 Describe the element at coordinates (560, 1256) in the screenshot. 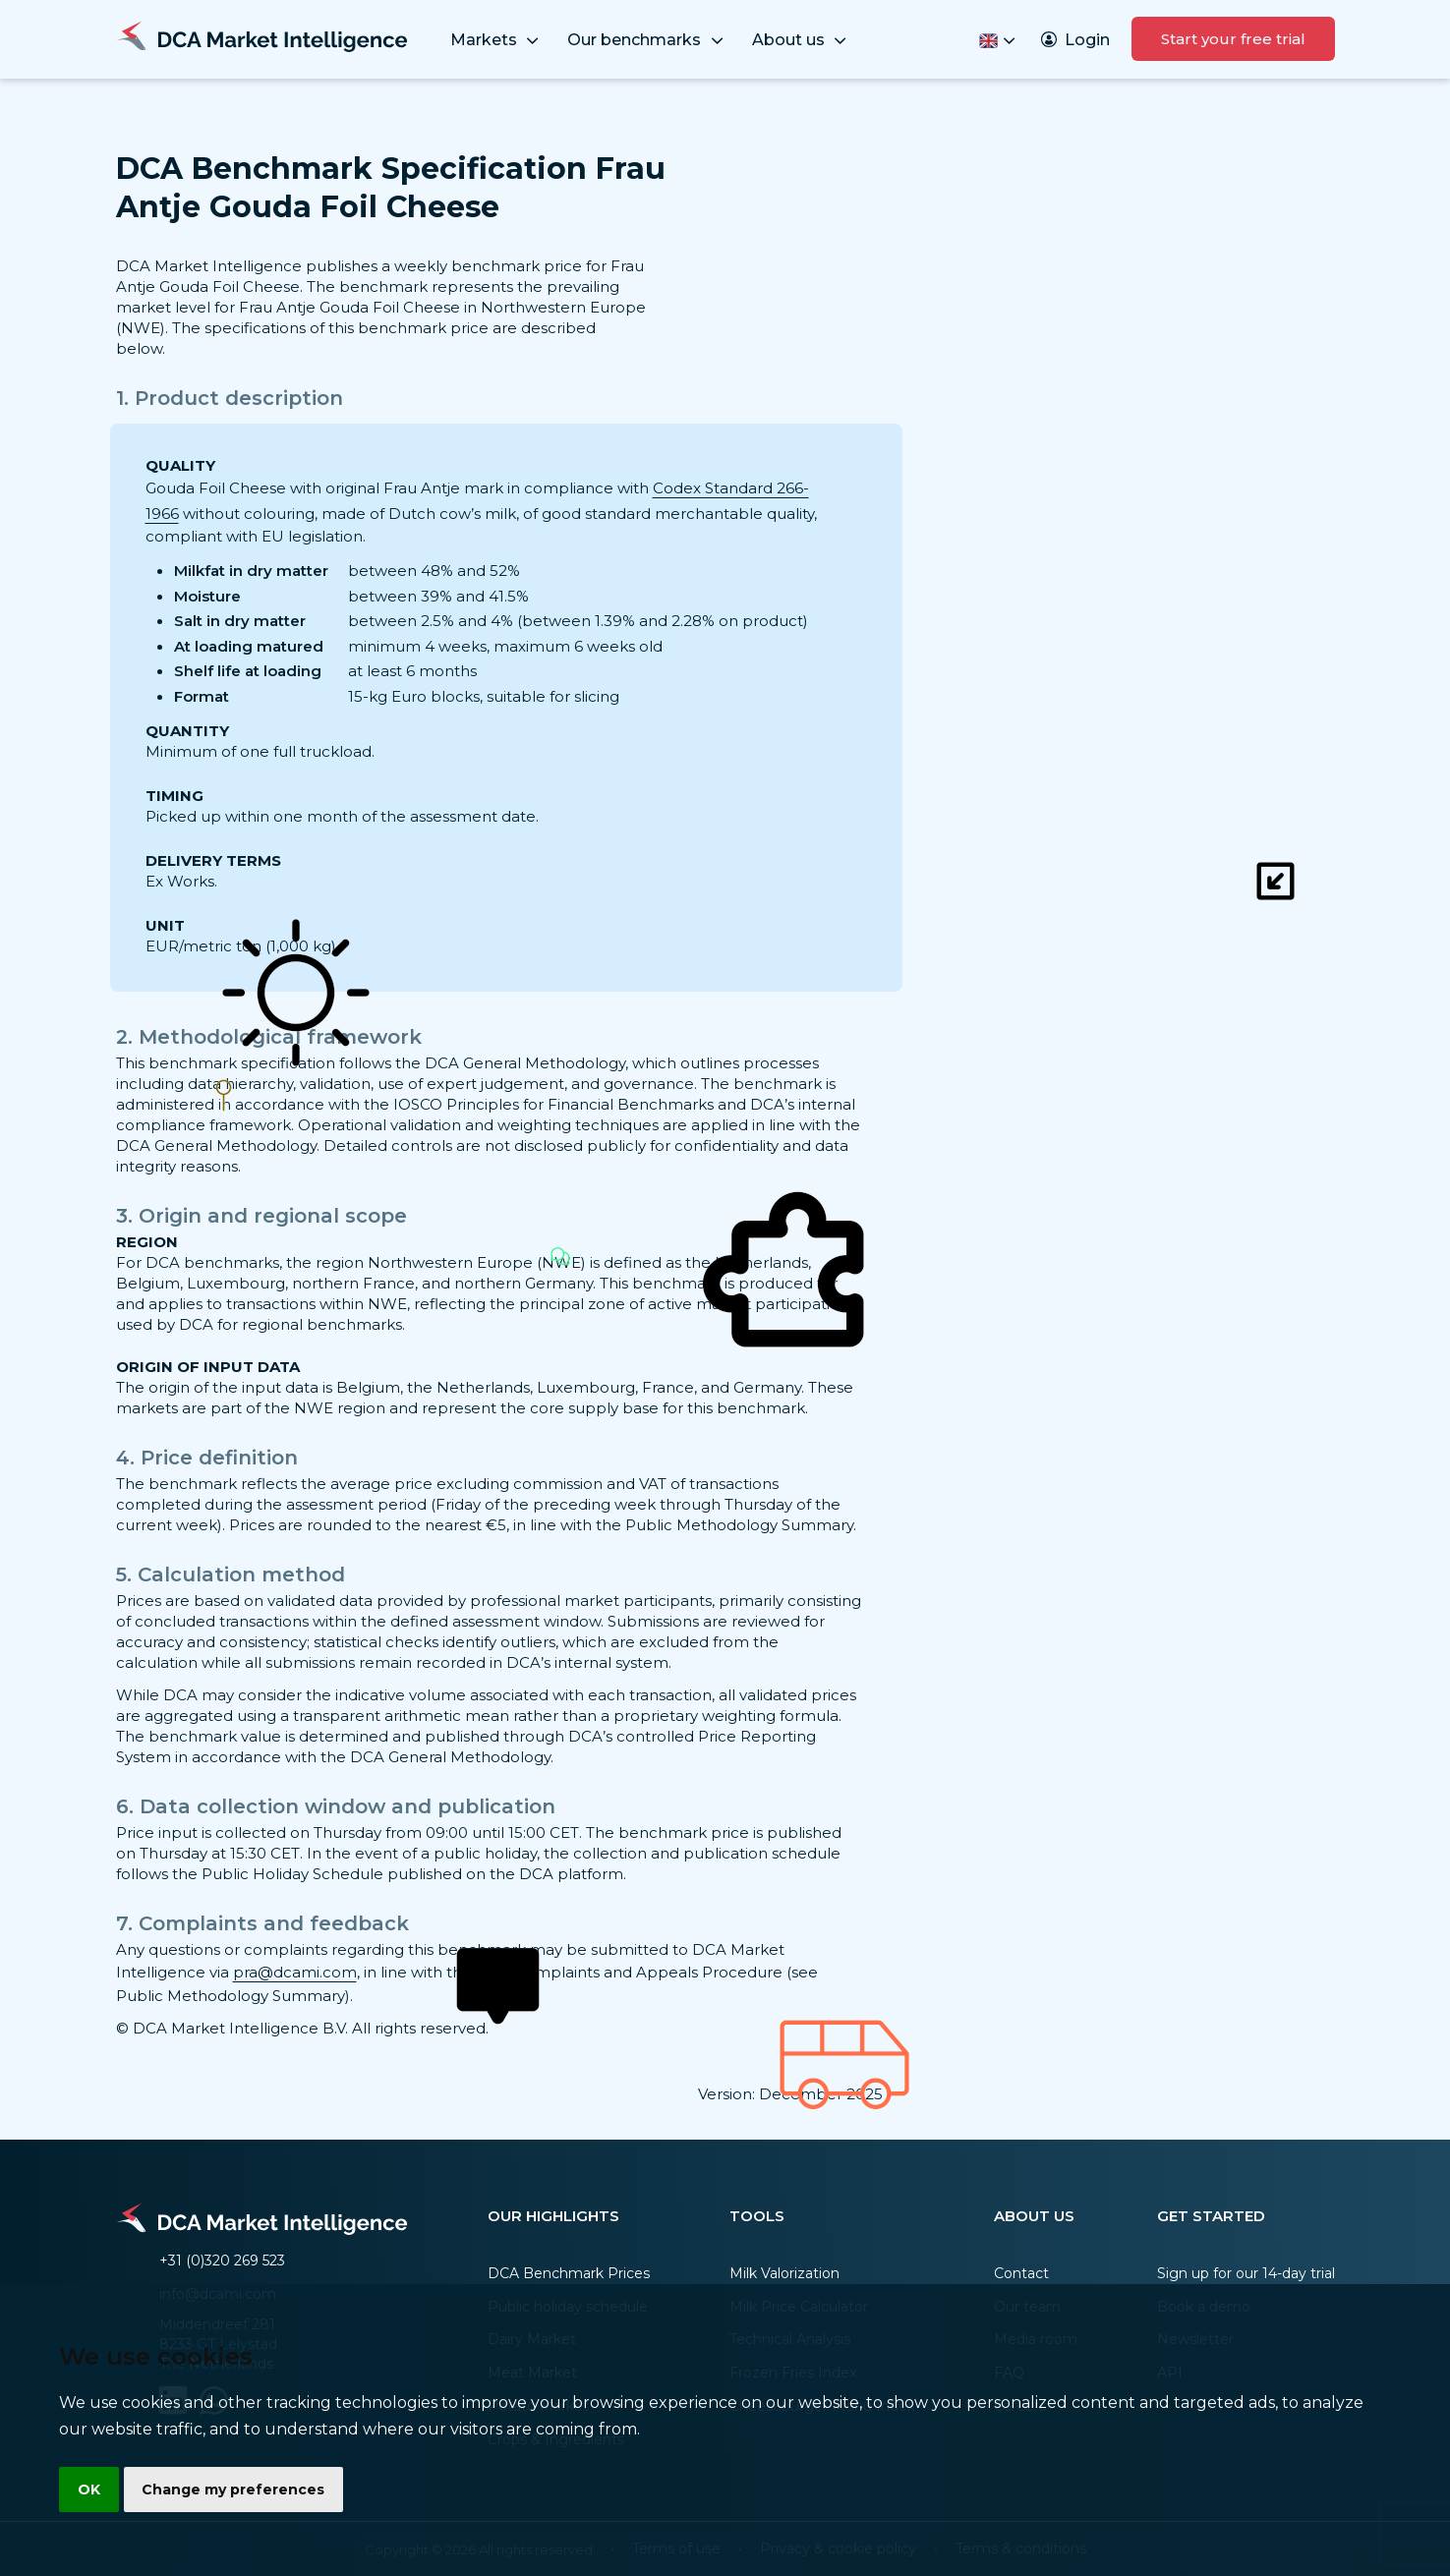

I see `open your conversations` at that location.